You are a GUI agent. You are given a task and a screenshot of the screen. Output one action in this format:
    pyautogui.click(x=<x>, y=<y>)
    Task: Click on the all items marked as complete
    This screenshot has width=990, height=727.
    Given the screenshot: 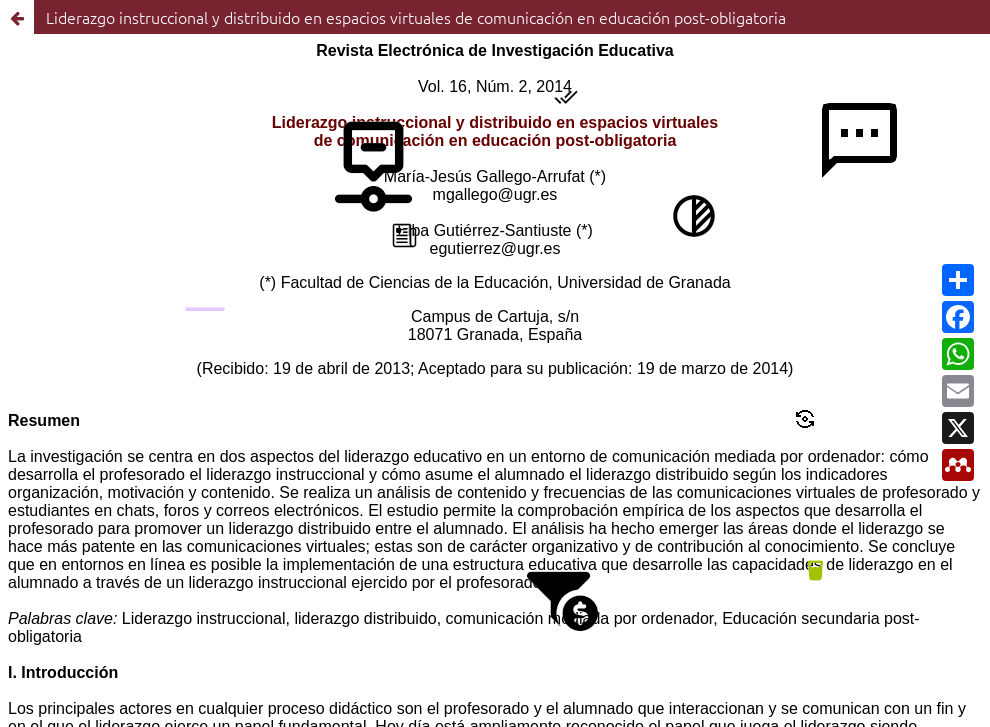 What is the action you would take?
    pyautogui.click(x=566, y=97)
    